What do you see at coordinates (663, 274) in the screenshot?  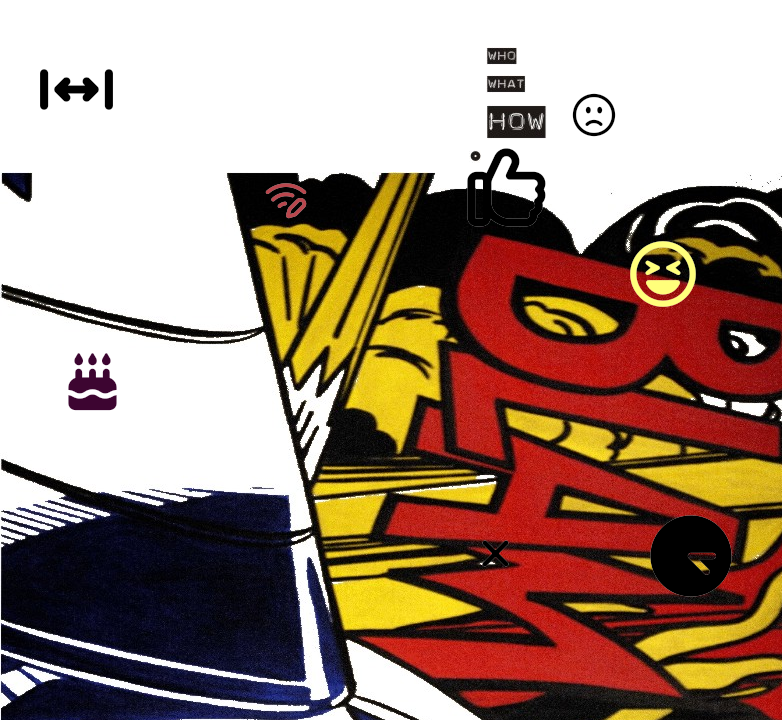 I see `react with a laughing emoji` at bounding box center [663, 274].